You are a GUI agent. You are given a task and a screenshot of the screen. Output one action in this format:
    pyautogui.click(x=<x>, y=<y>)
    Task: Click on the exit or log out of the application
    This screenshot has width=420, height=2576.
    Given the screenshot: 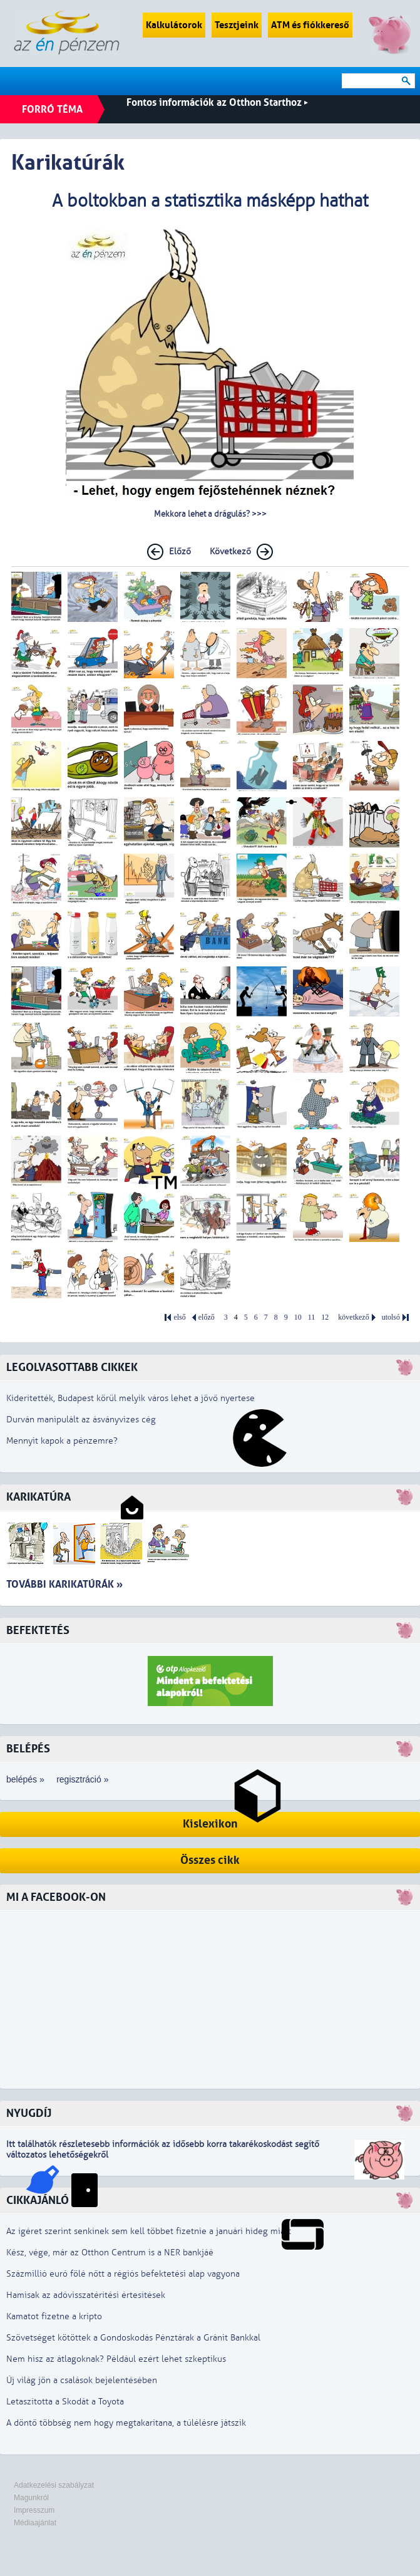 What is the action you would take?
    pyautogui.click(x=85, y=2190)
    